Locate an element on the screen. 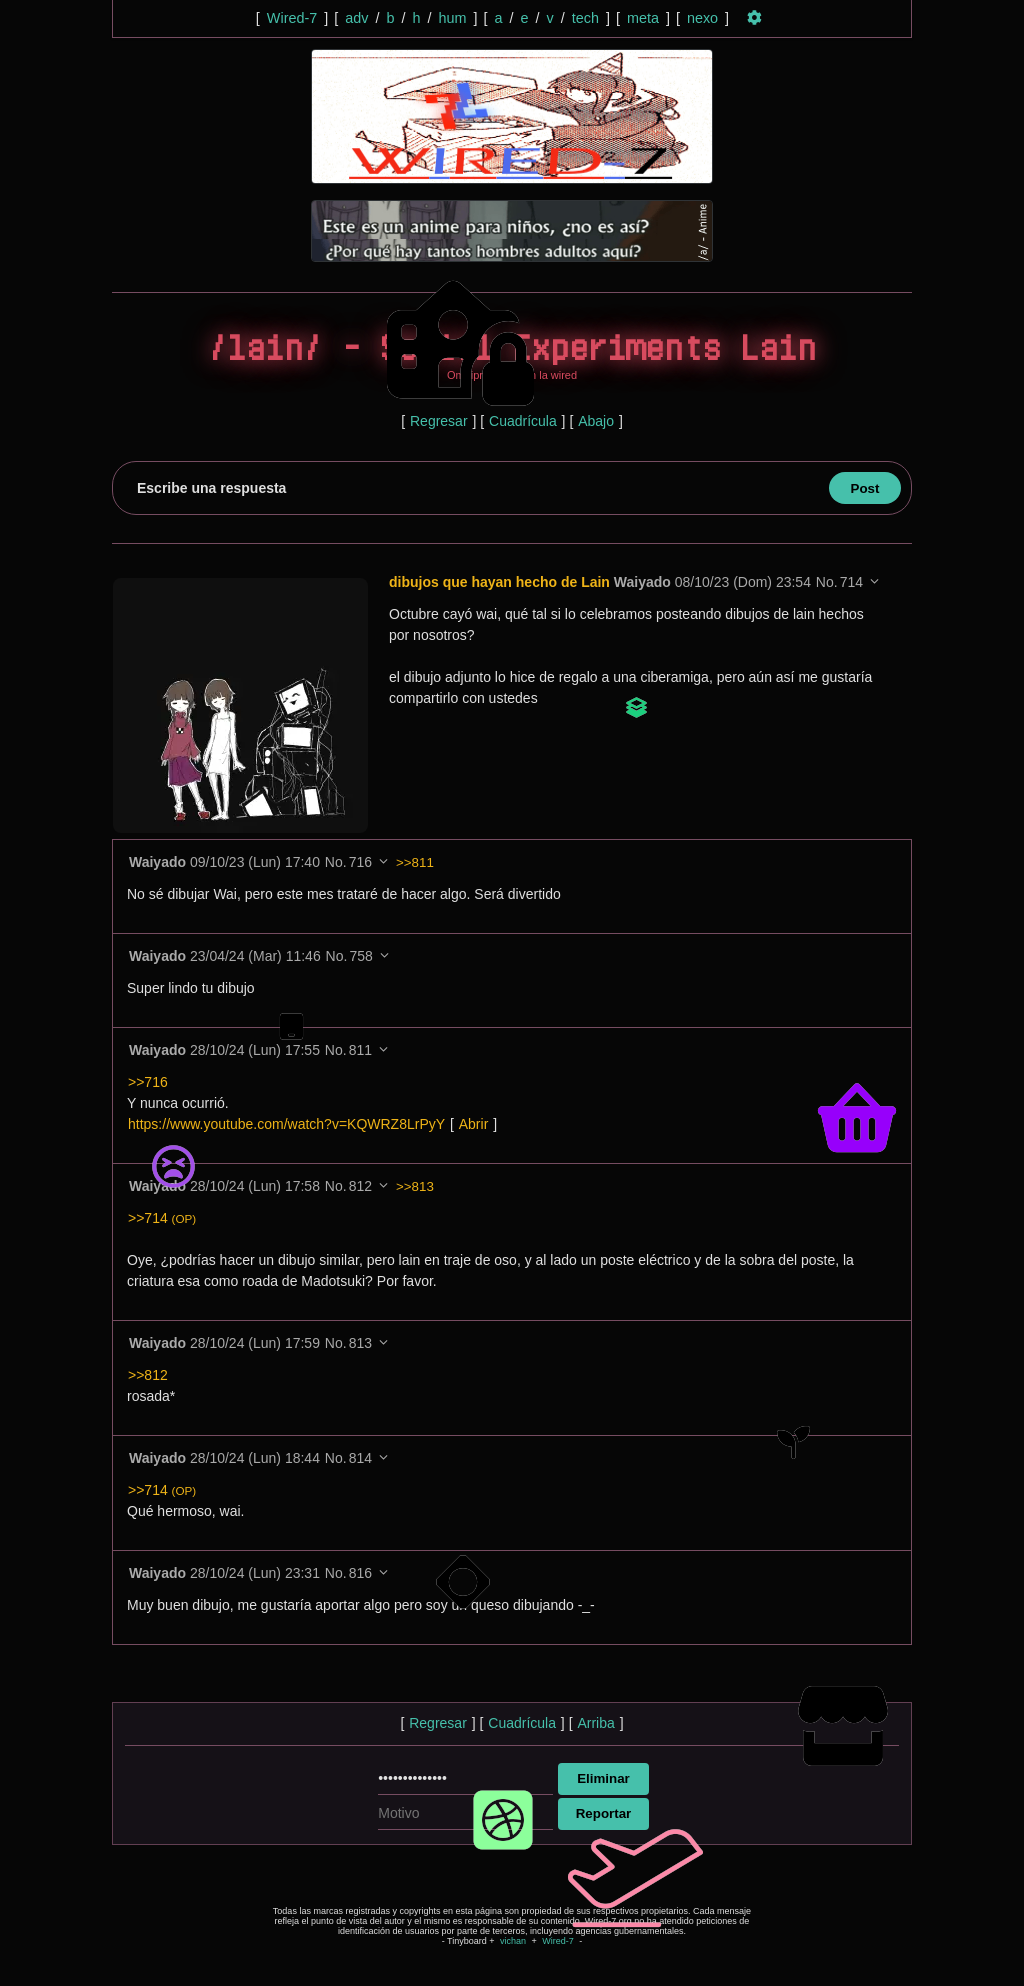 This screenshot has width=1024, height=1986. access the store or marketplace is located at coordinates (843, 1726).